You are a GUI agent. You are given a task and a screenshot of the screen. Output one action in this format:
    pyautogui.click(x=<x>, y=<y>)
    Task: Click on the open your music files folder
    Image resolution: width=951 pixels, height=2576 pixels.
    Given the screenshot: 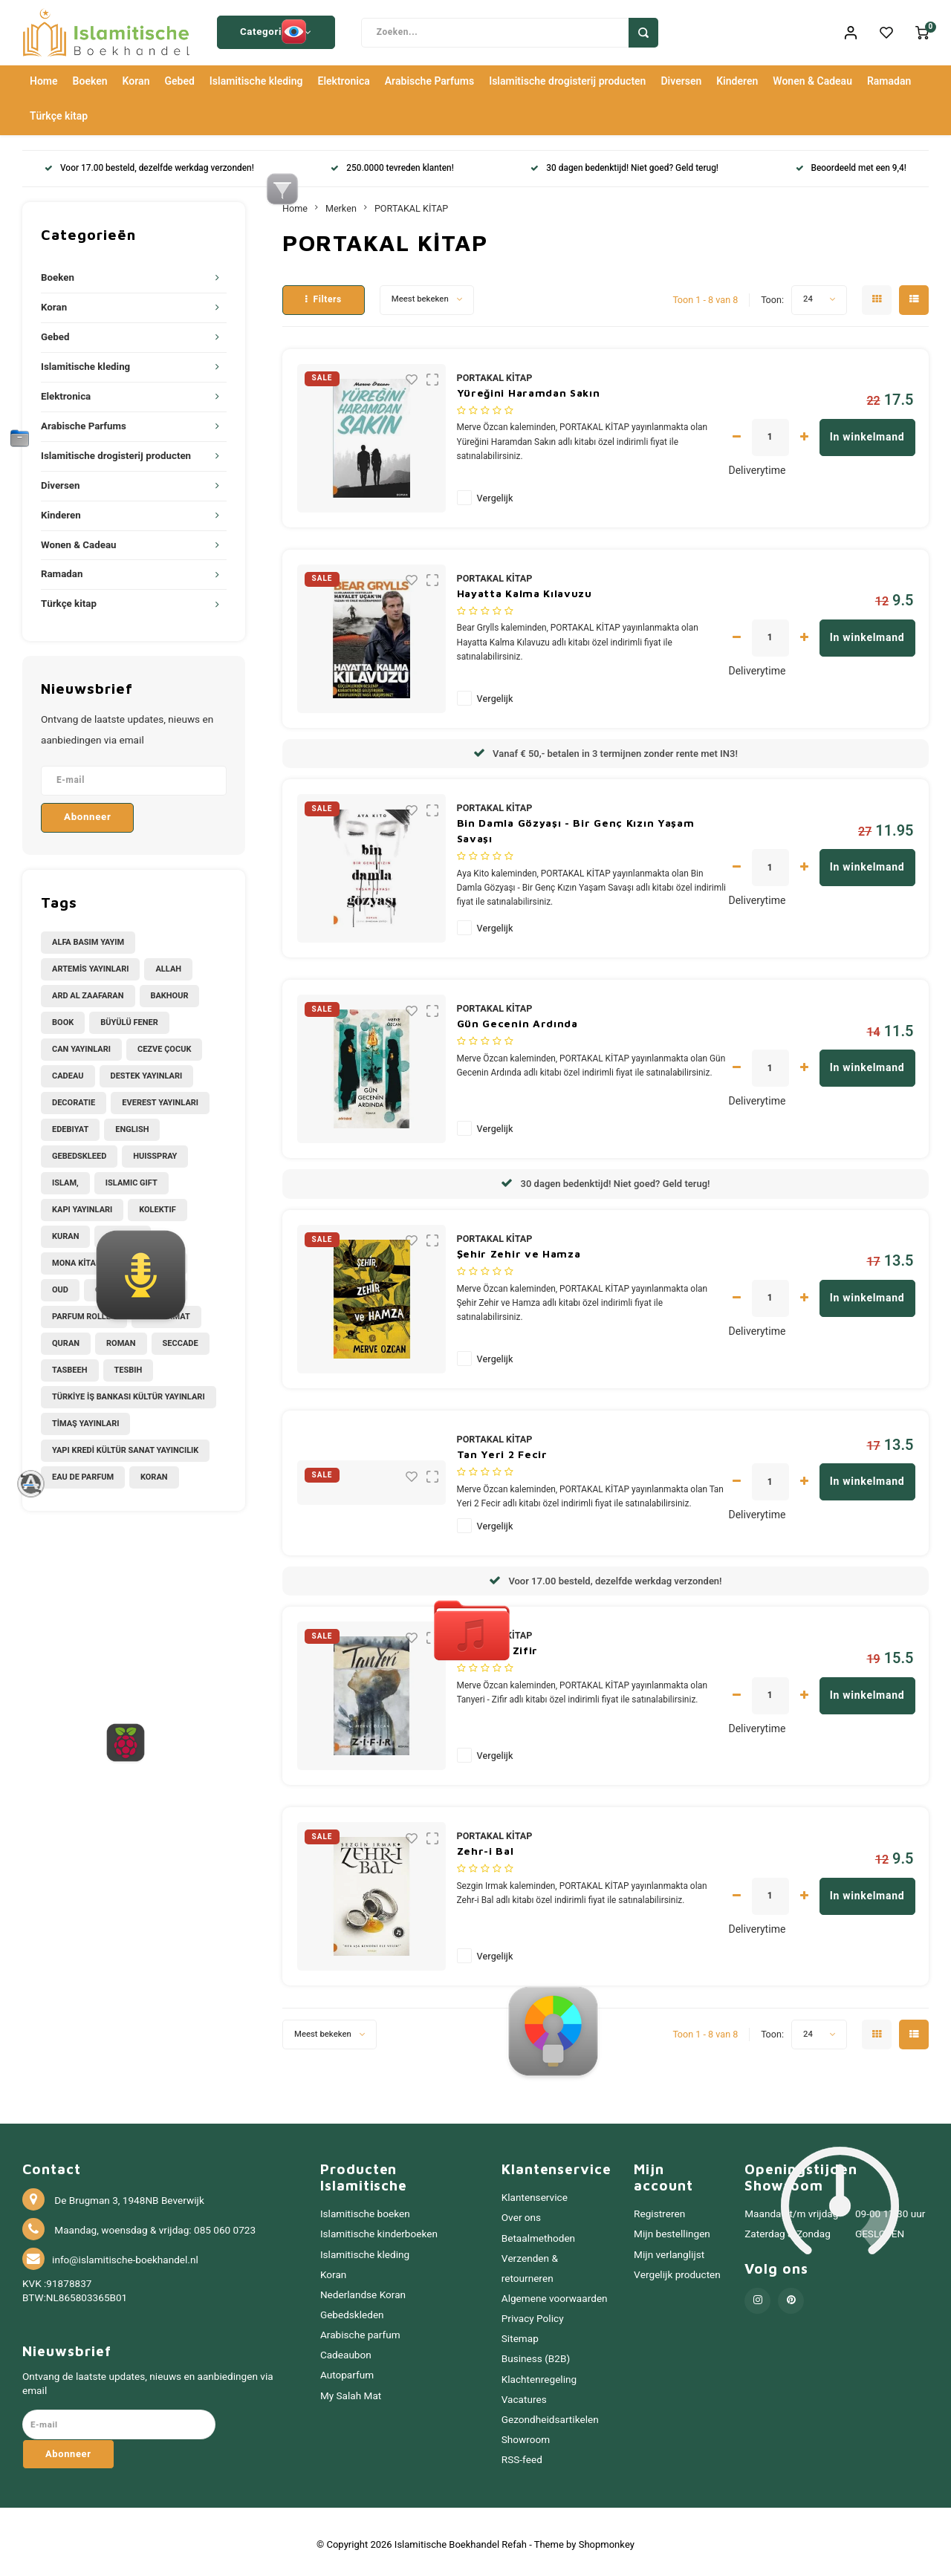 What is the action you would take?
    pyautogui.click(x=472, y=1630)
    